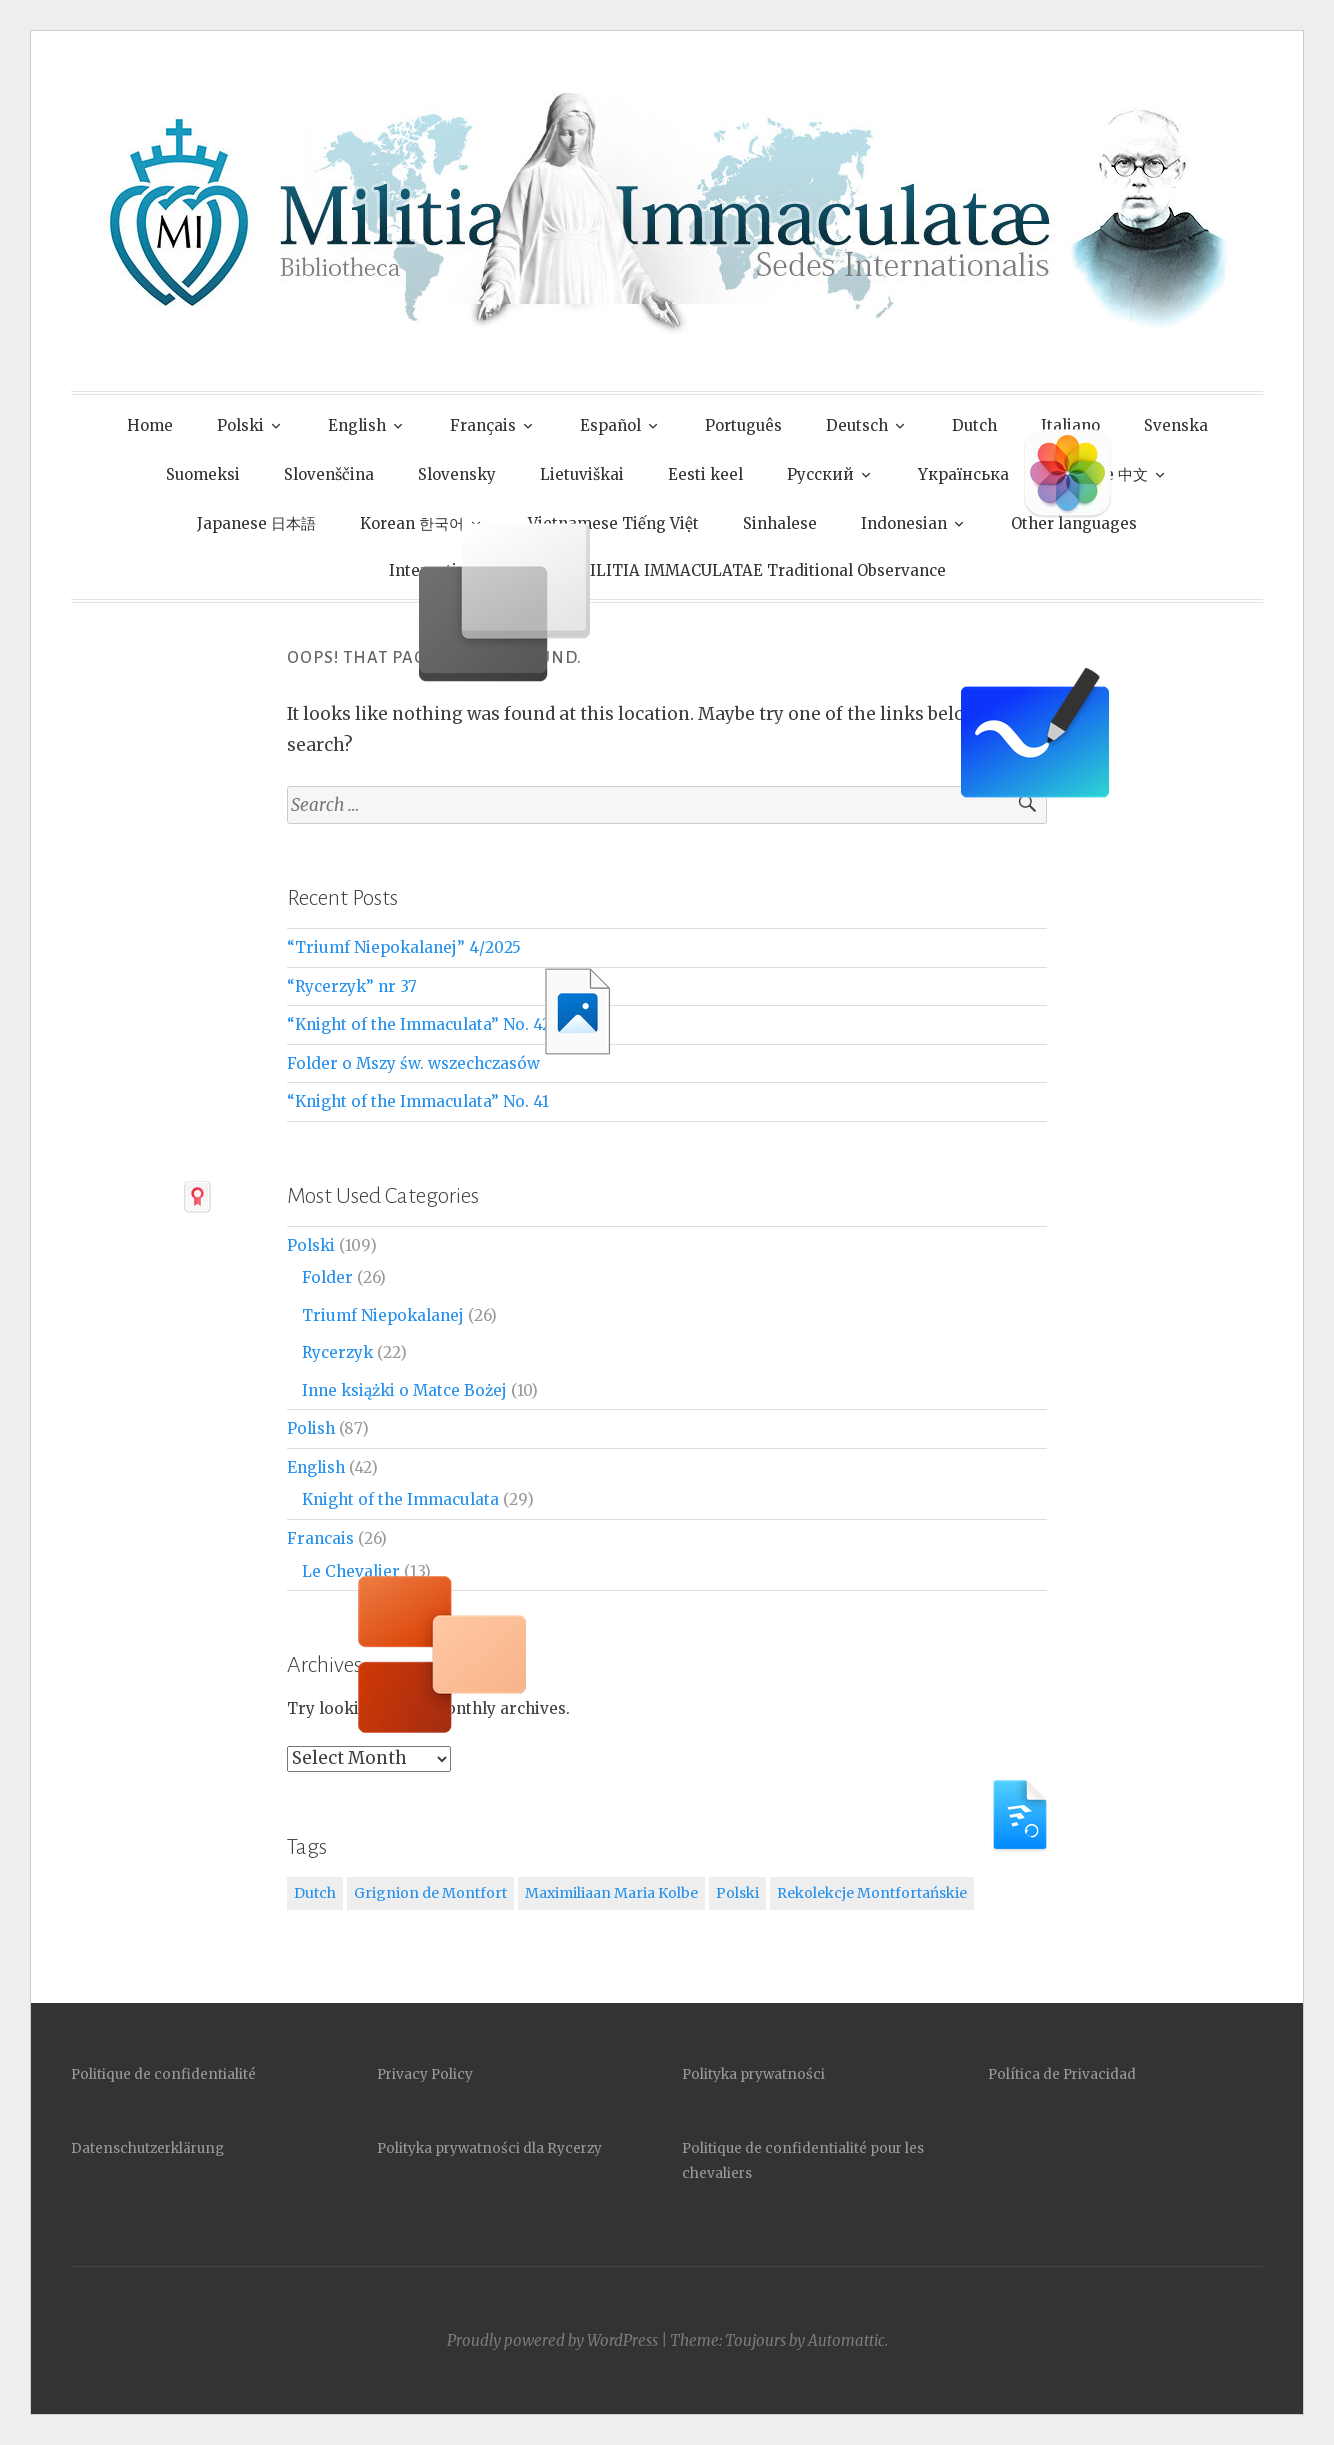 Image resolution: width=1334 pixels, height=2445 pixels. Describe the element at coordinates (197, 1196) in the screenshot. I see `a pkcs7 certificate file or security credential` at that location.